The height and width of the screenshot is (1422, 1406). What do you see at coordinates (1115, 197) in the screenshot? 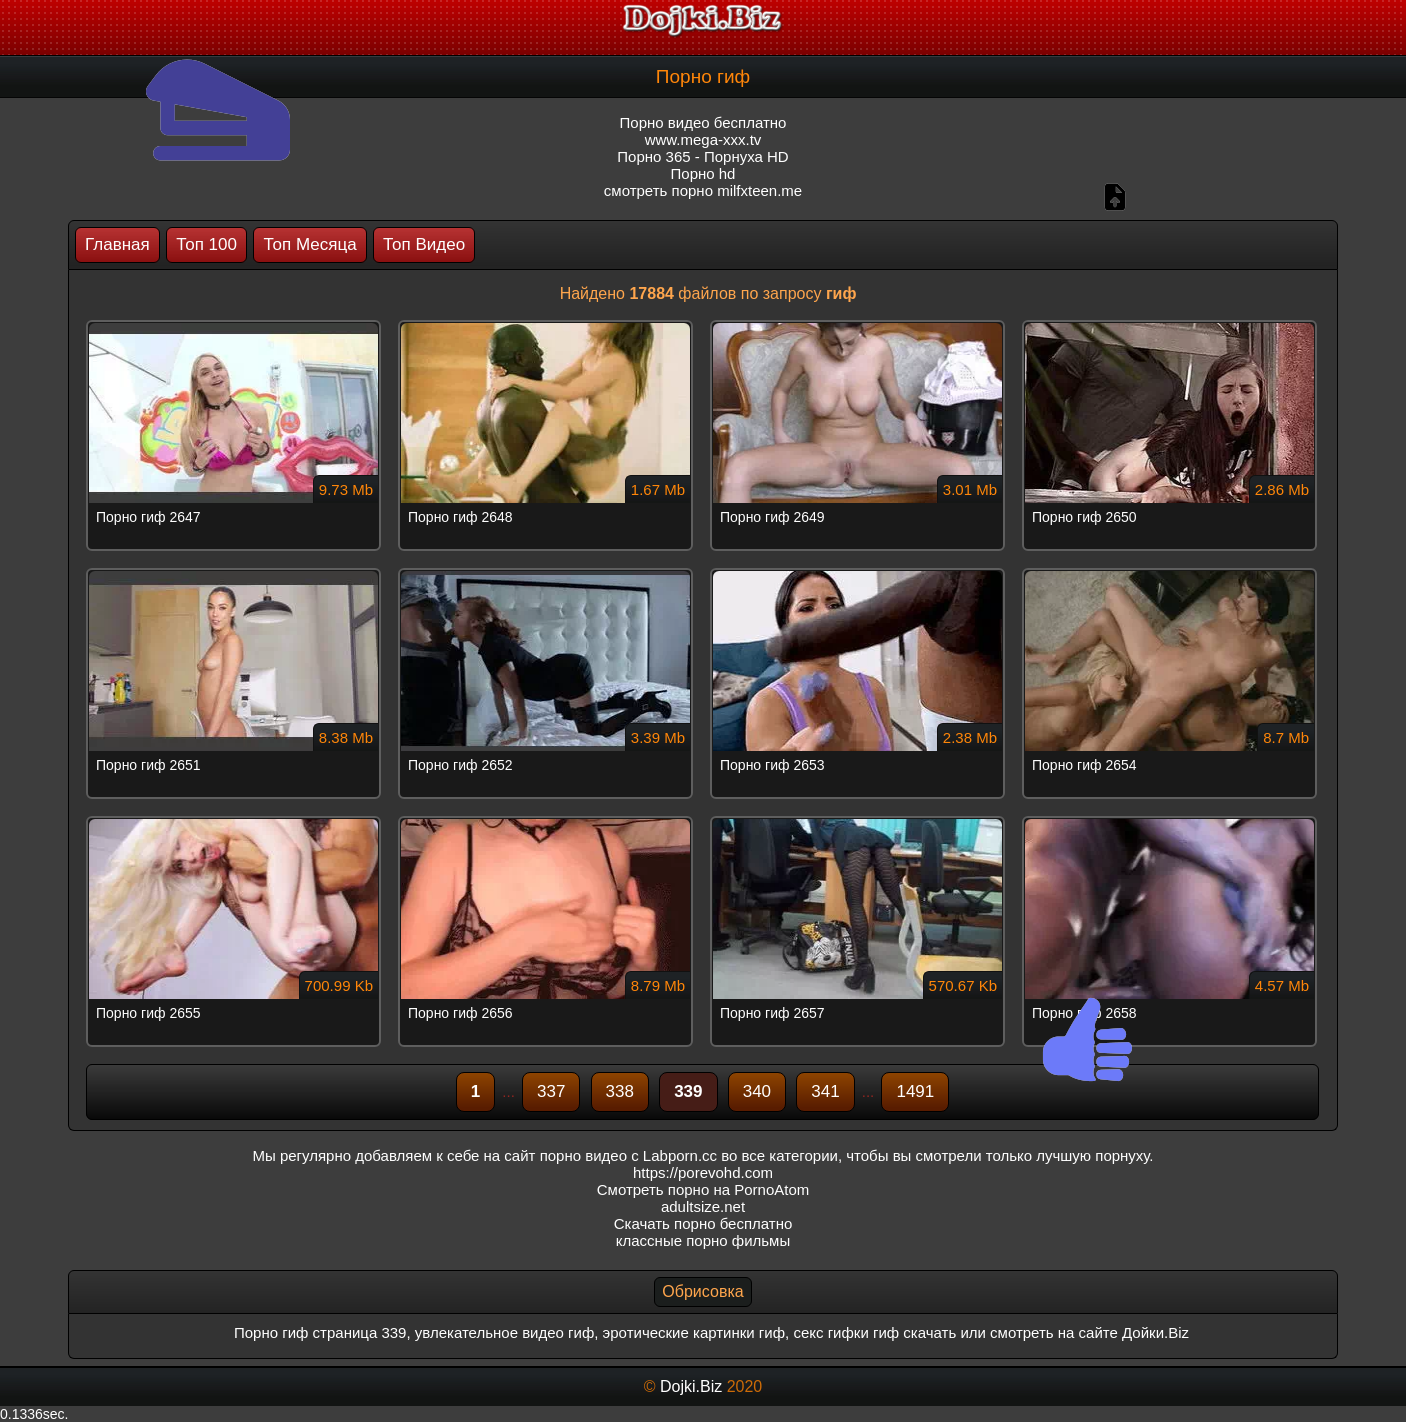
I see `upload a file` at bounding box center [1115, 197].